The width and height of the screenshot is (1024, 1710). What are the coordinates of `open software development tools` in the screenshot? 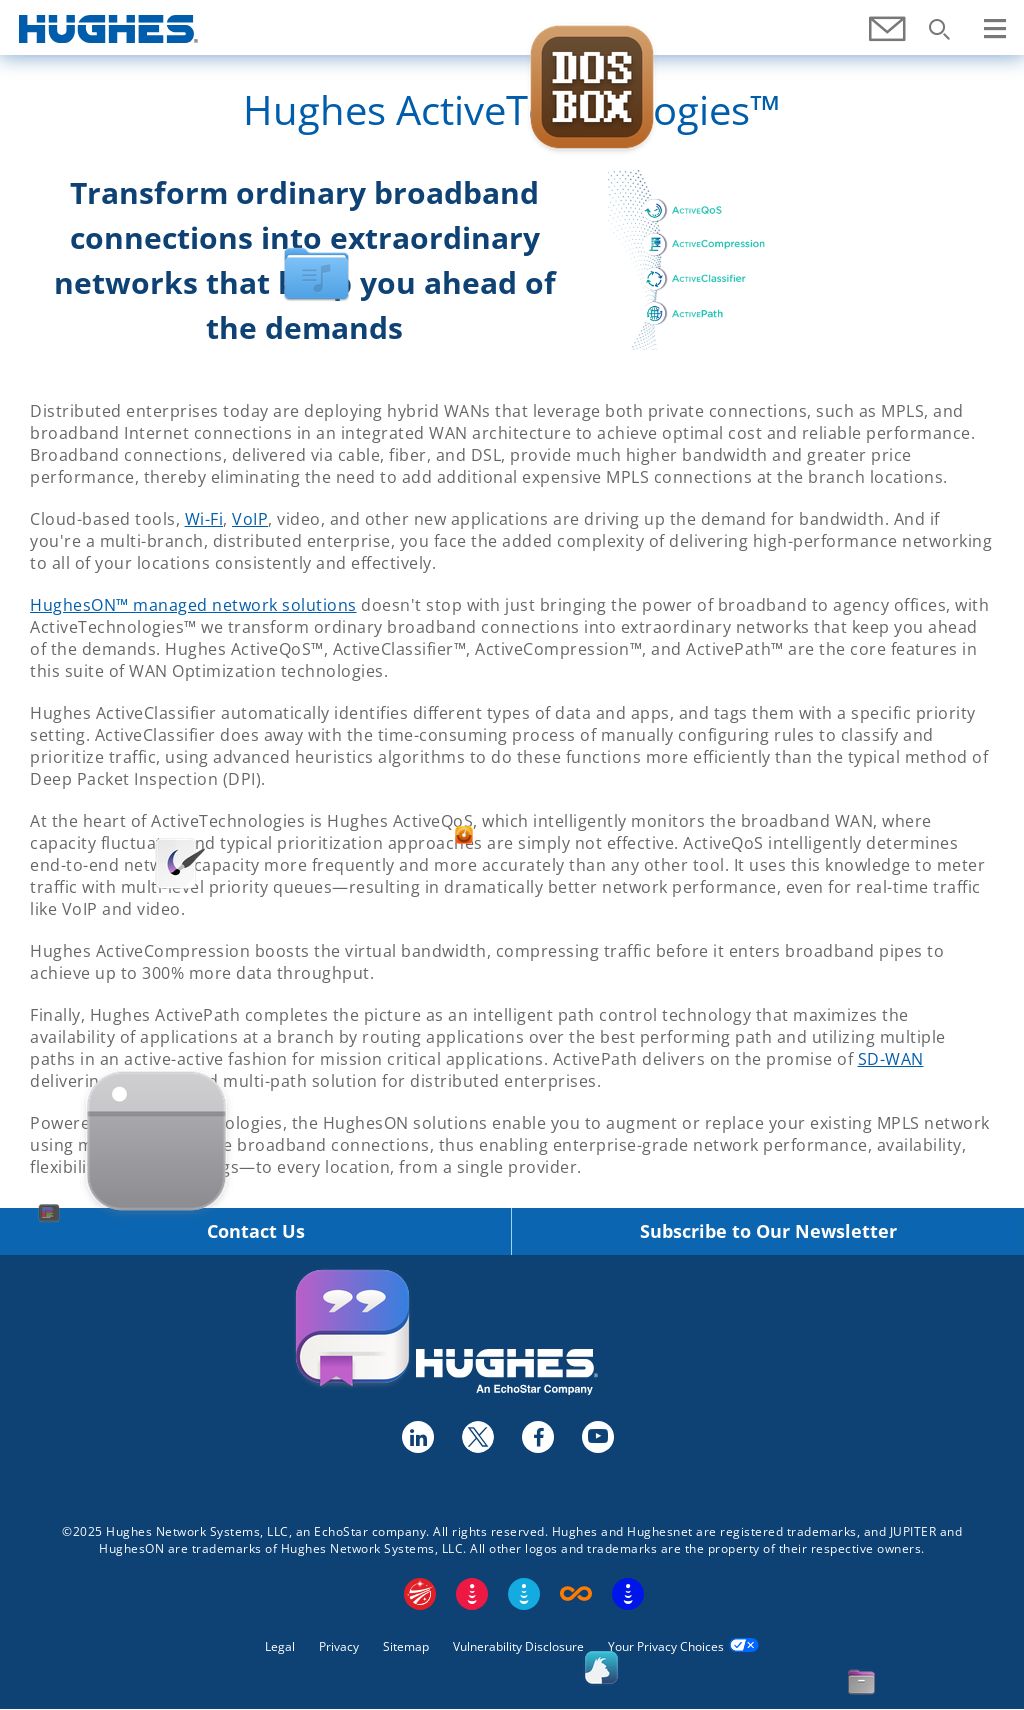 It's located at (49, 1213).